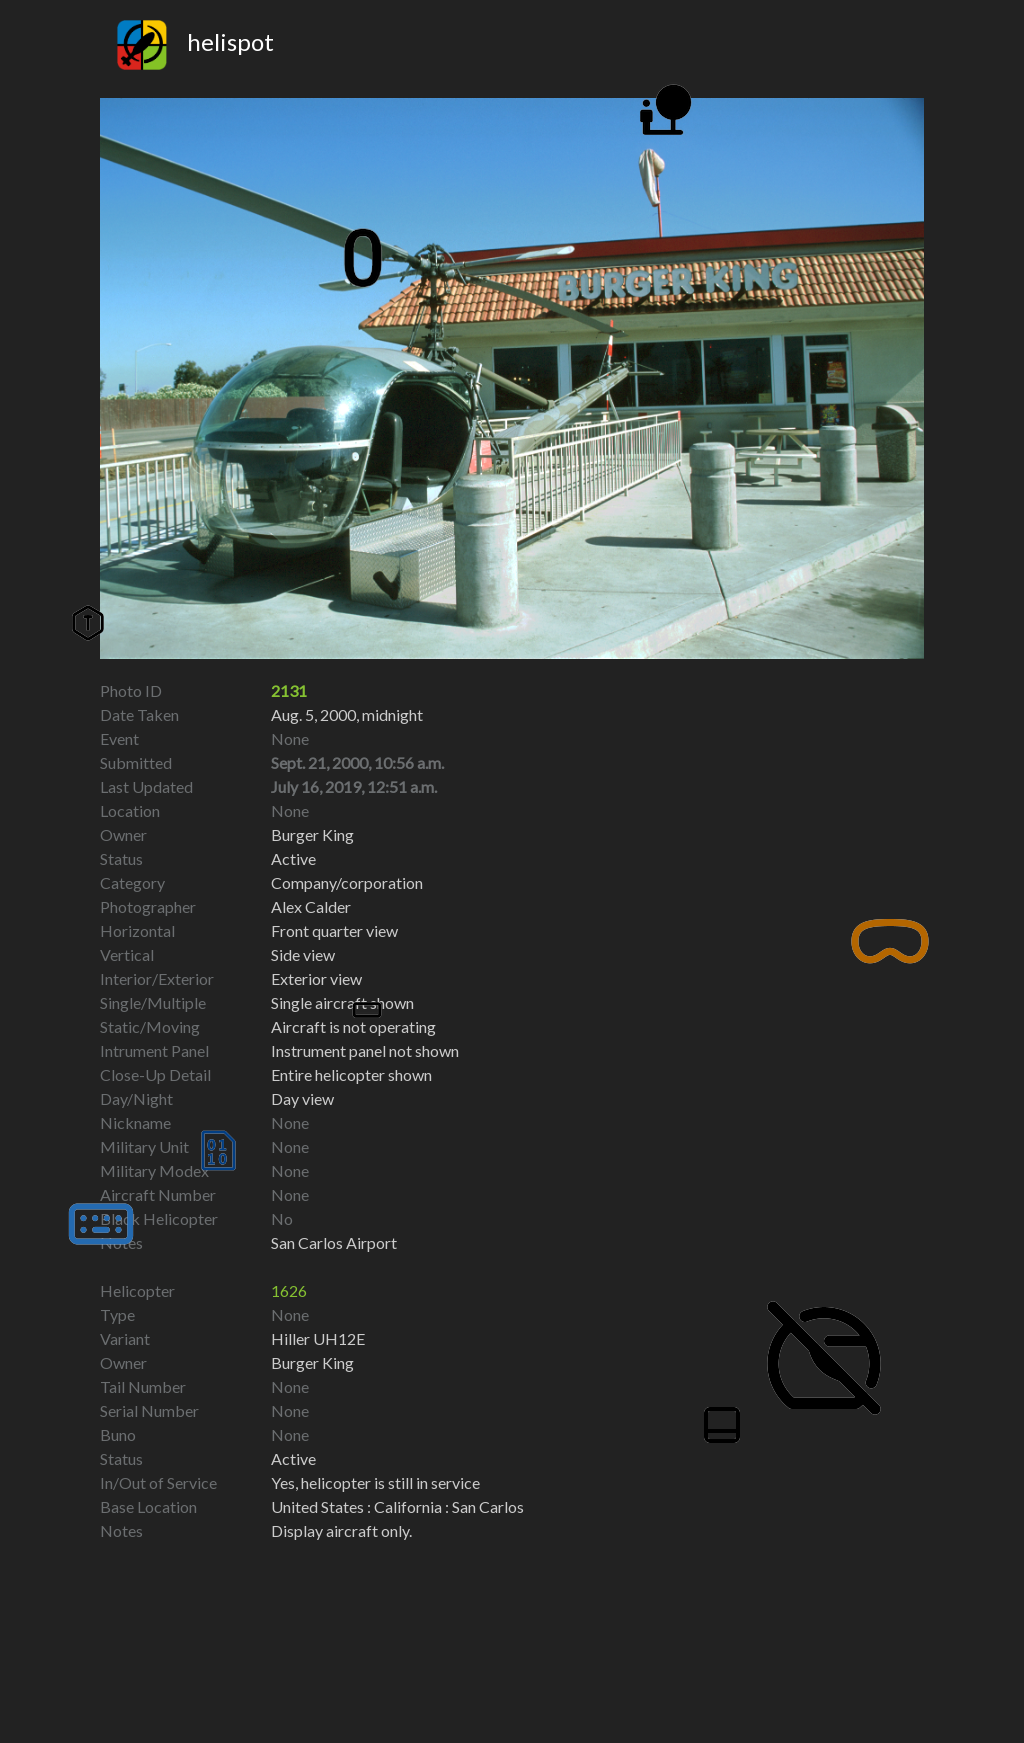  Describe the element at coordinates (824, 1358) in the screenshot. I see `disable safety helmet requirement` at that location.